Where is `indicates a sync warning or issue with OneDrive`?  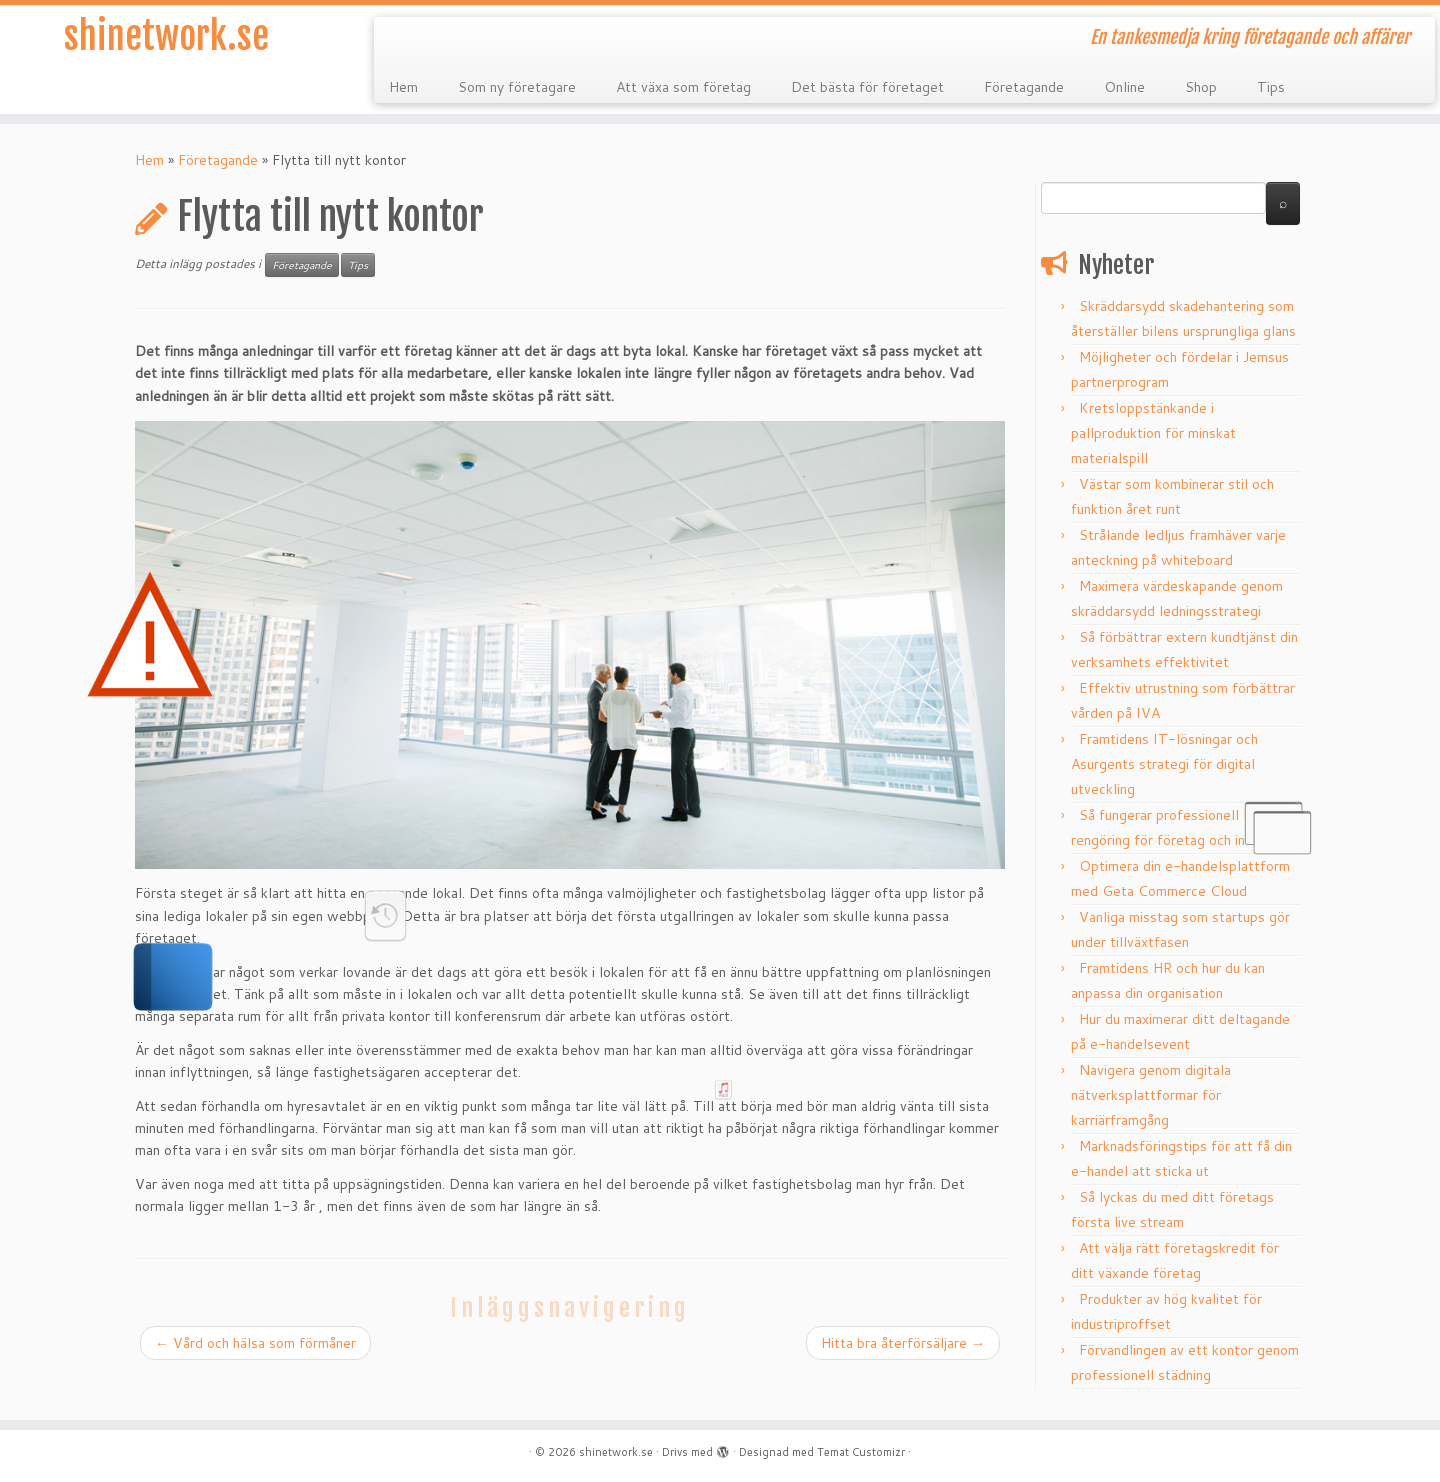 indicates a sync warning or issue with OneDrive is located at coordinates (150, 634).